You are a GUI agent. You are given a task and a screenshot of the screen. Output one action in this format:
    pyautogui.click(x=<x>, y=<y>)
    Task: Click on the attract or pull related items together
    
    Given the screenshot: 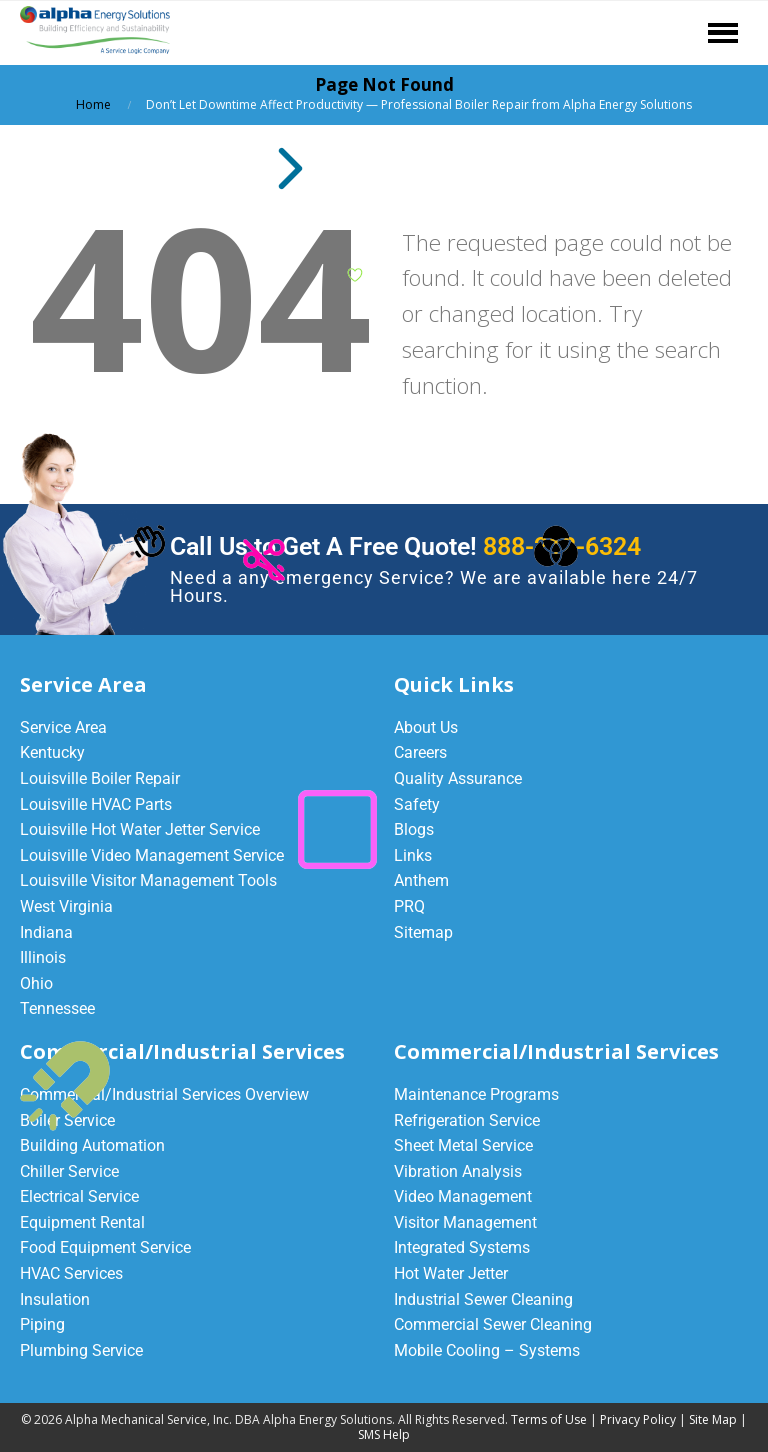 What is the action you would take?
    pyautogui.click(x=66, y=1085)
    